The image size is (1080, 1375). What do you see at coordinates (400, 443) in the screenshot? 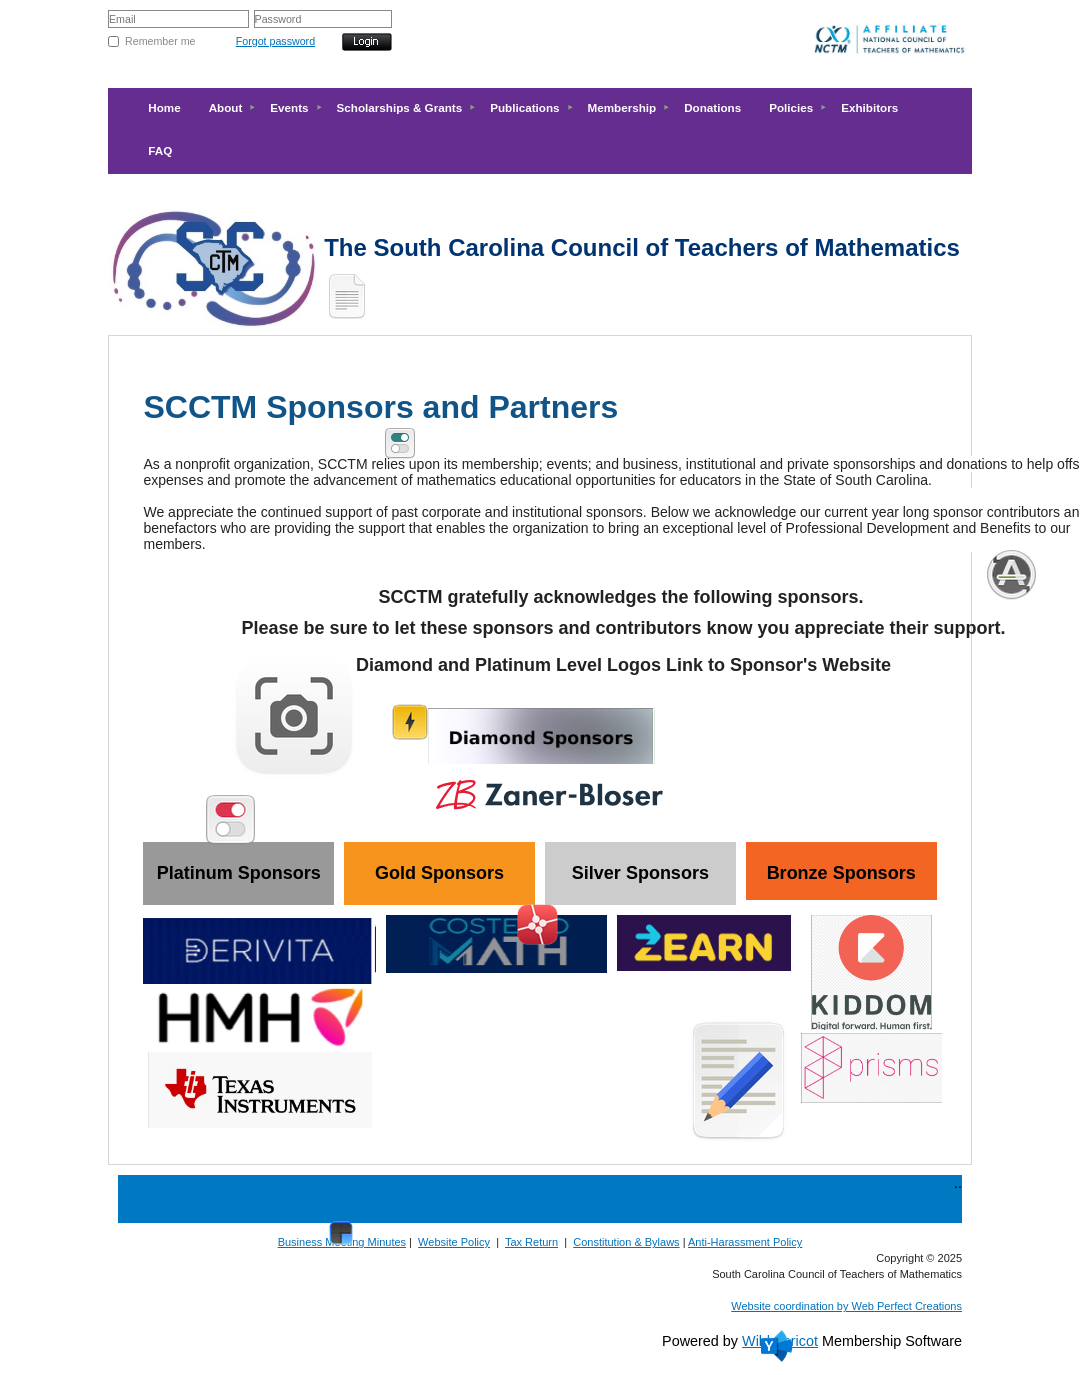
I see `open system tweaks or settings customization` at bounding box center [400, 443].